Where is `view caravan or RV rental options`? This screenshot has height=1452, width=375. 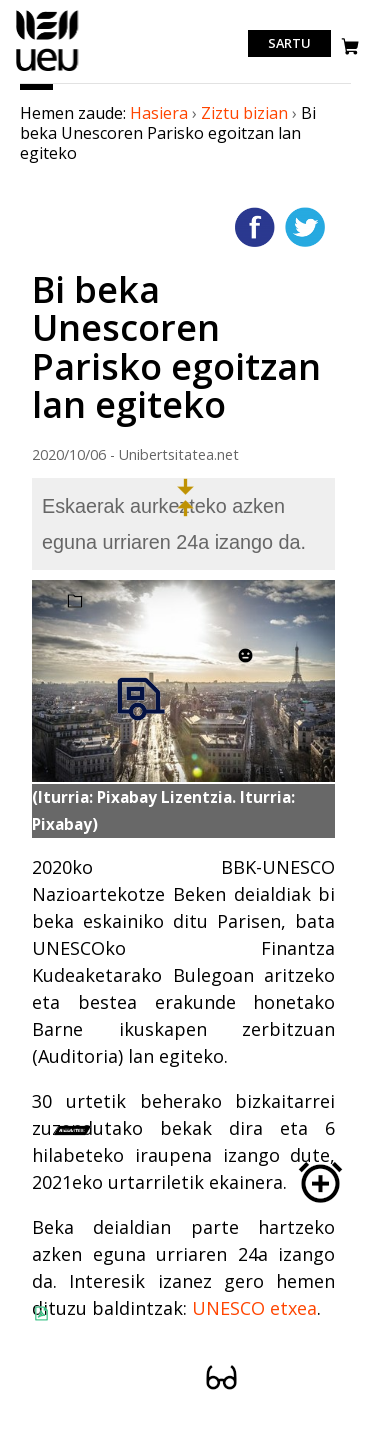
view caravan or RV rental options is located at coordinates (140, 698).